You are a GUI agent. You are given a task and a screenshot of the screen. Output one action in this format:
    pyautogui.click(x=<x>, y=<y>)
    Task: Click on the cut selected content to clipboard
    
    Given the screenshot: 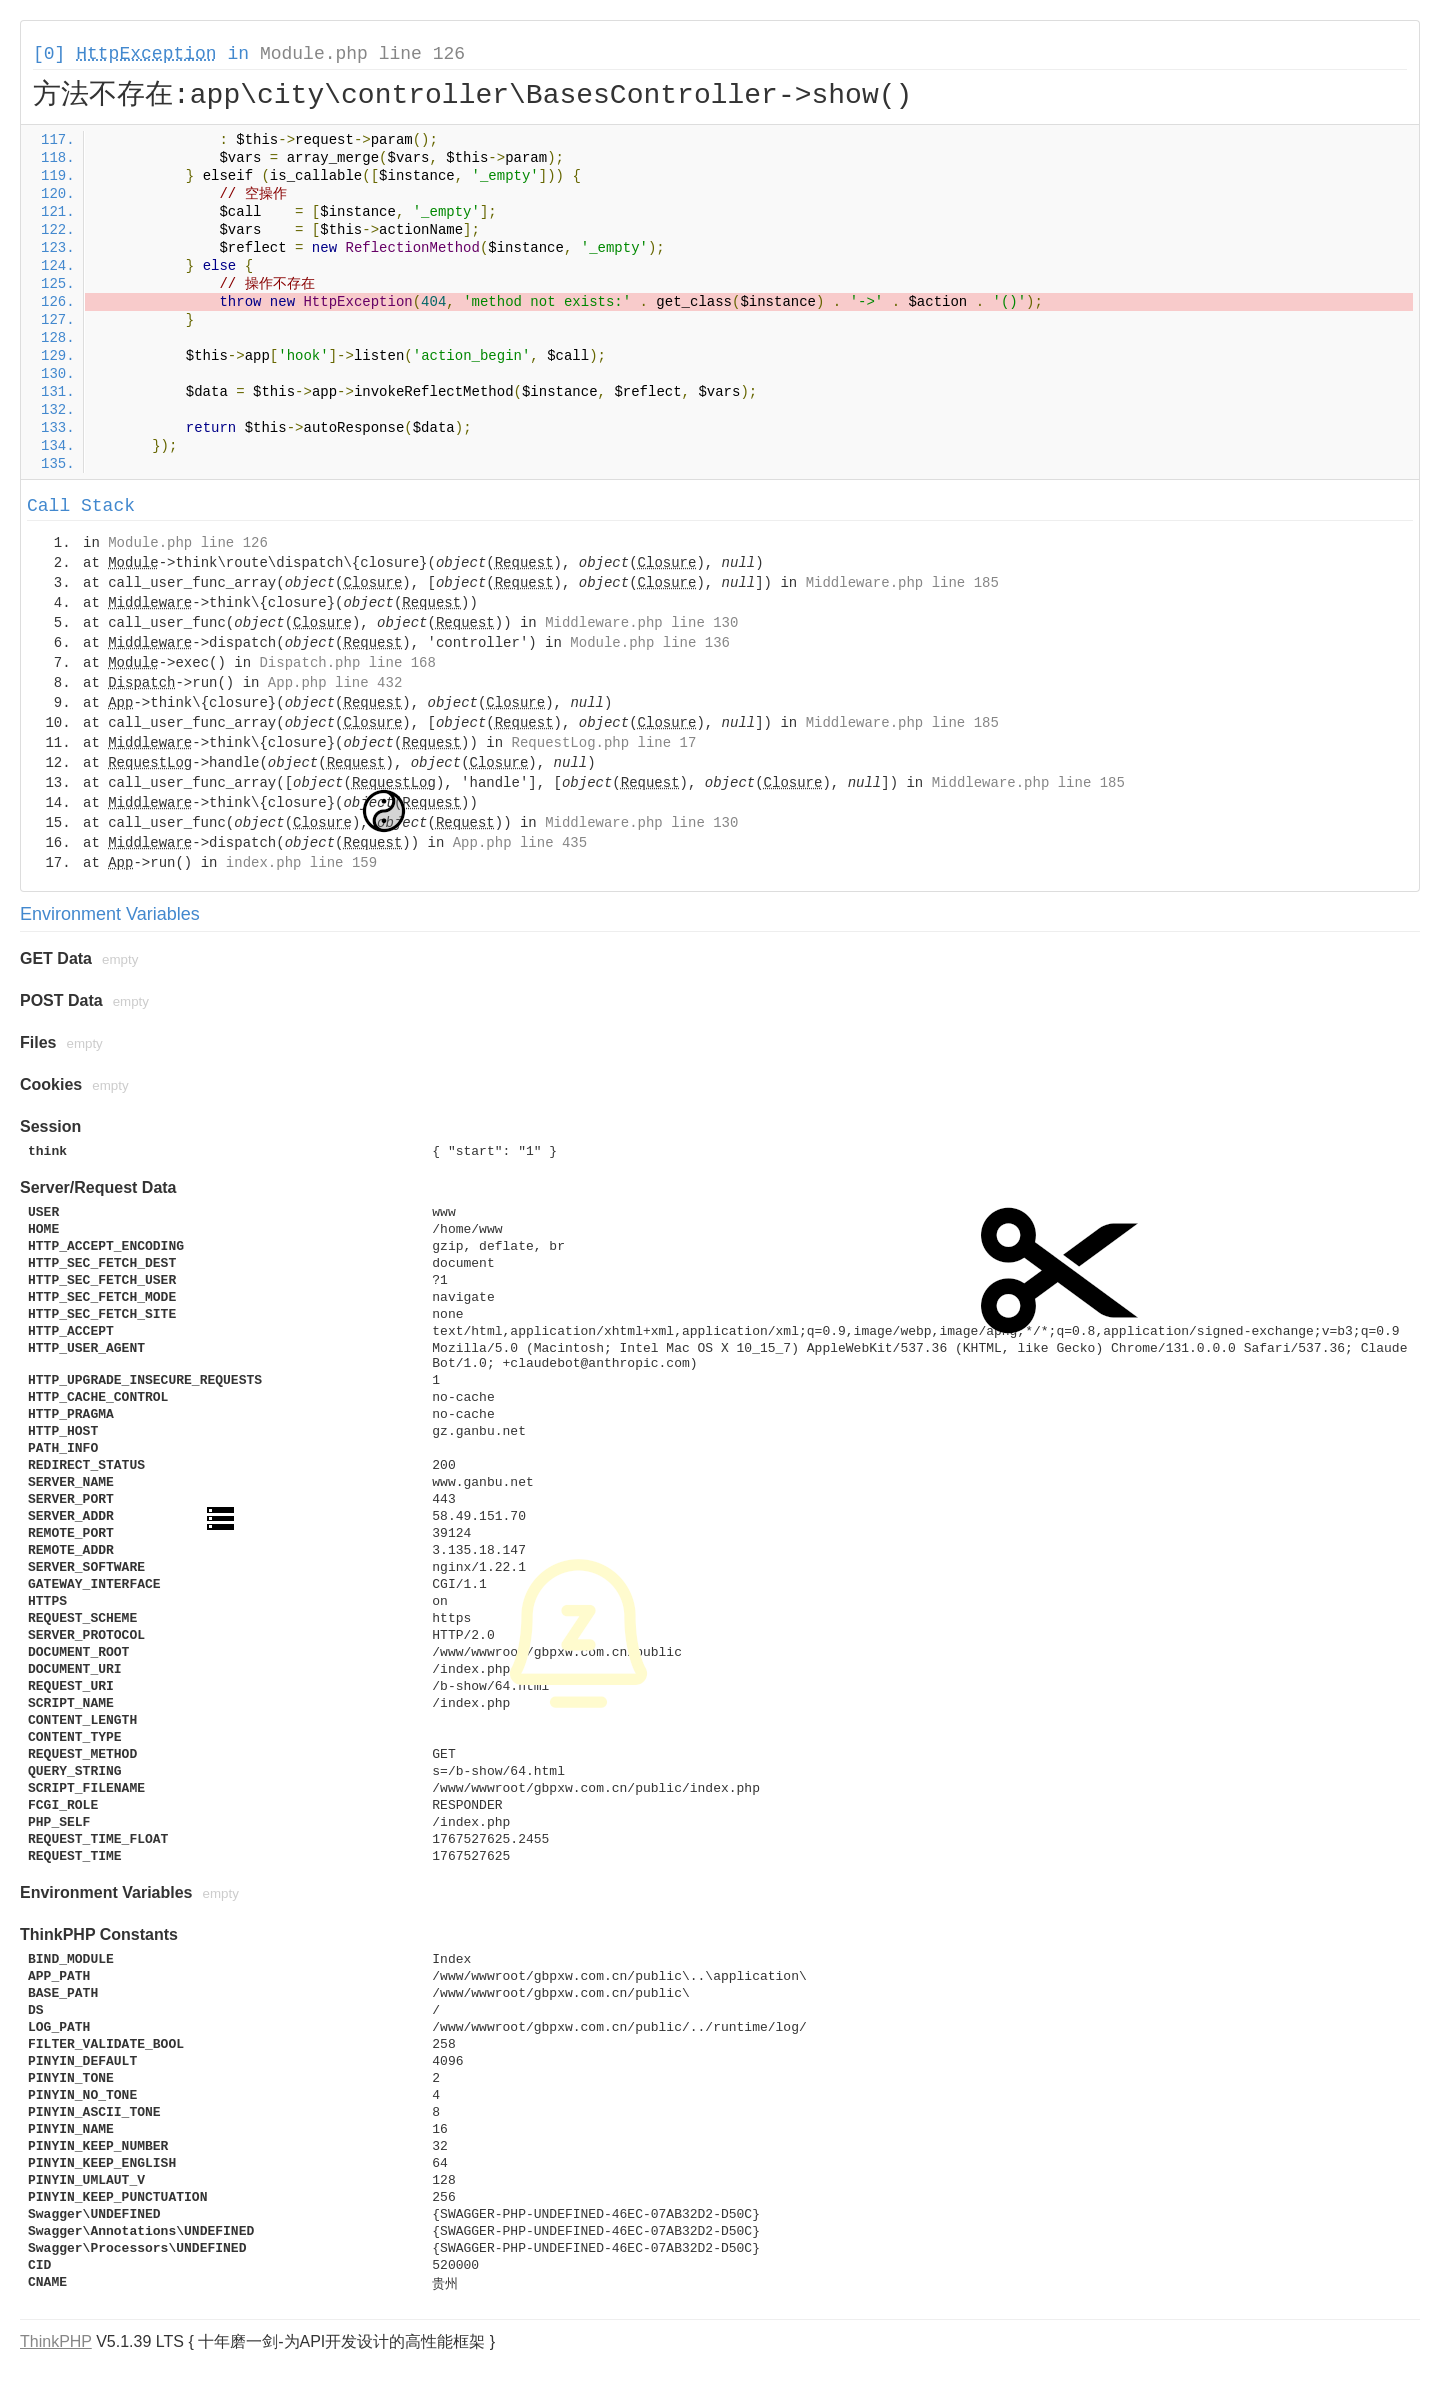 What is the action you would take?
    pyautogui.click(x=1059, y=1270)
    